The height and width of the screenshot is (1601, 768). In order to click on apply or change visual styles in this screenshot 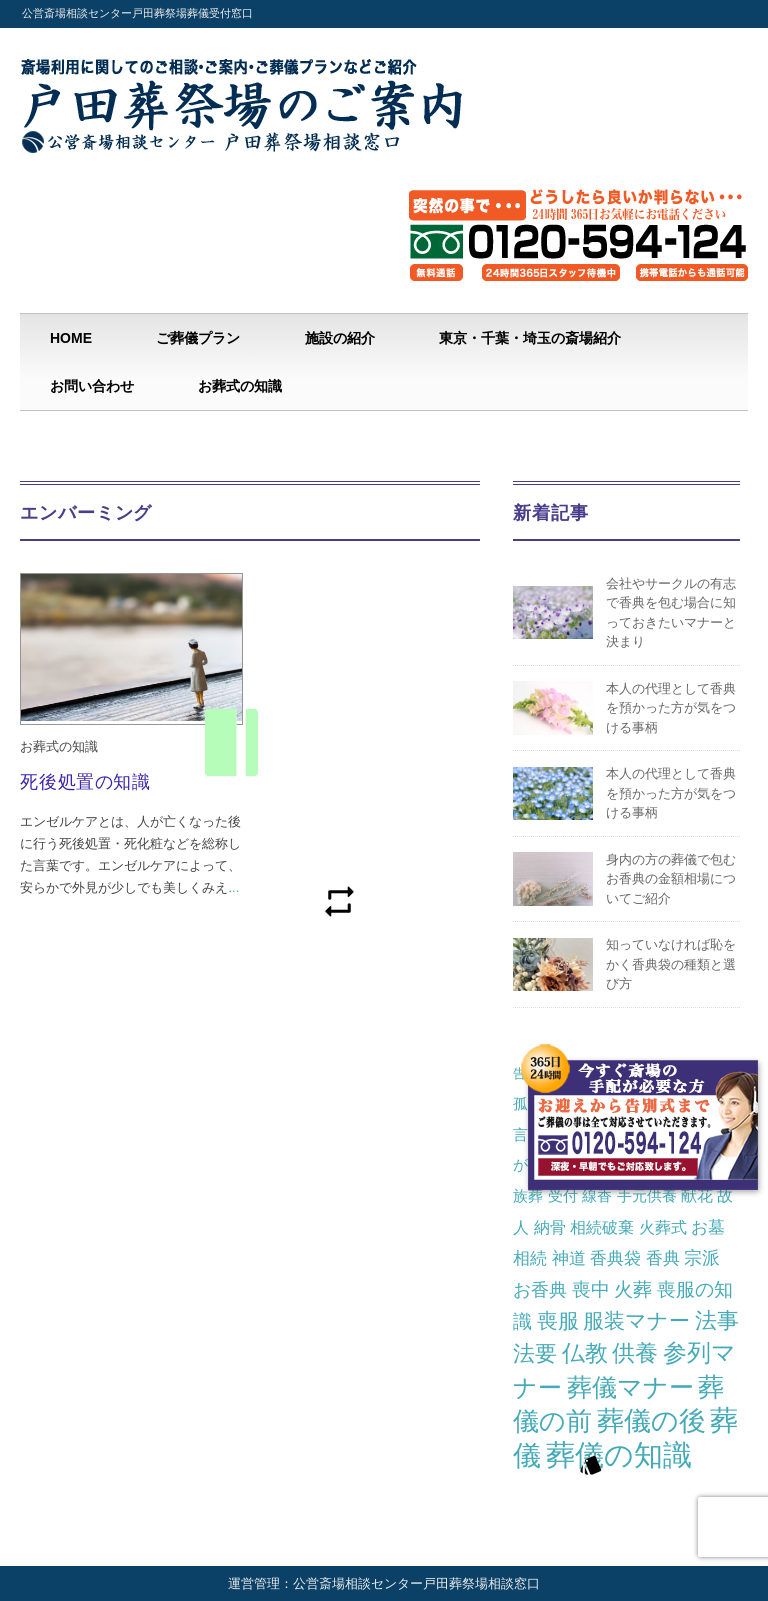, I will do `click(591, 1465)`.